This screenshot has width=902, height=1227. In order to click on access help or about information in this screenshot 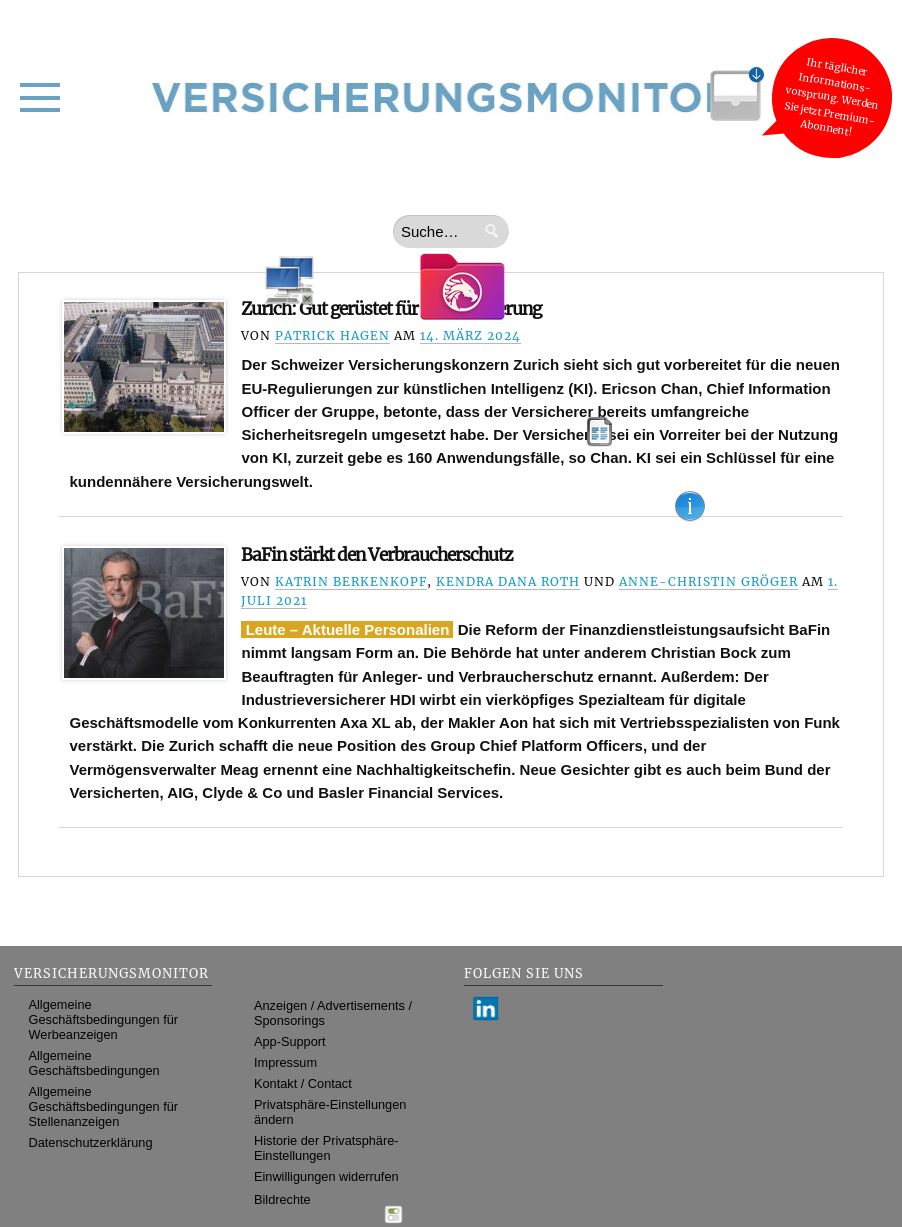, I will do `click(690, 506)`.